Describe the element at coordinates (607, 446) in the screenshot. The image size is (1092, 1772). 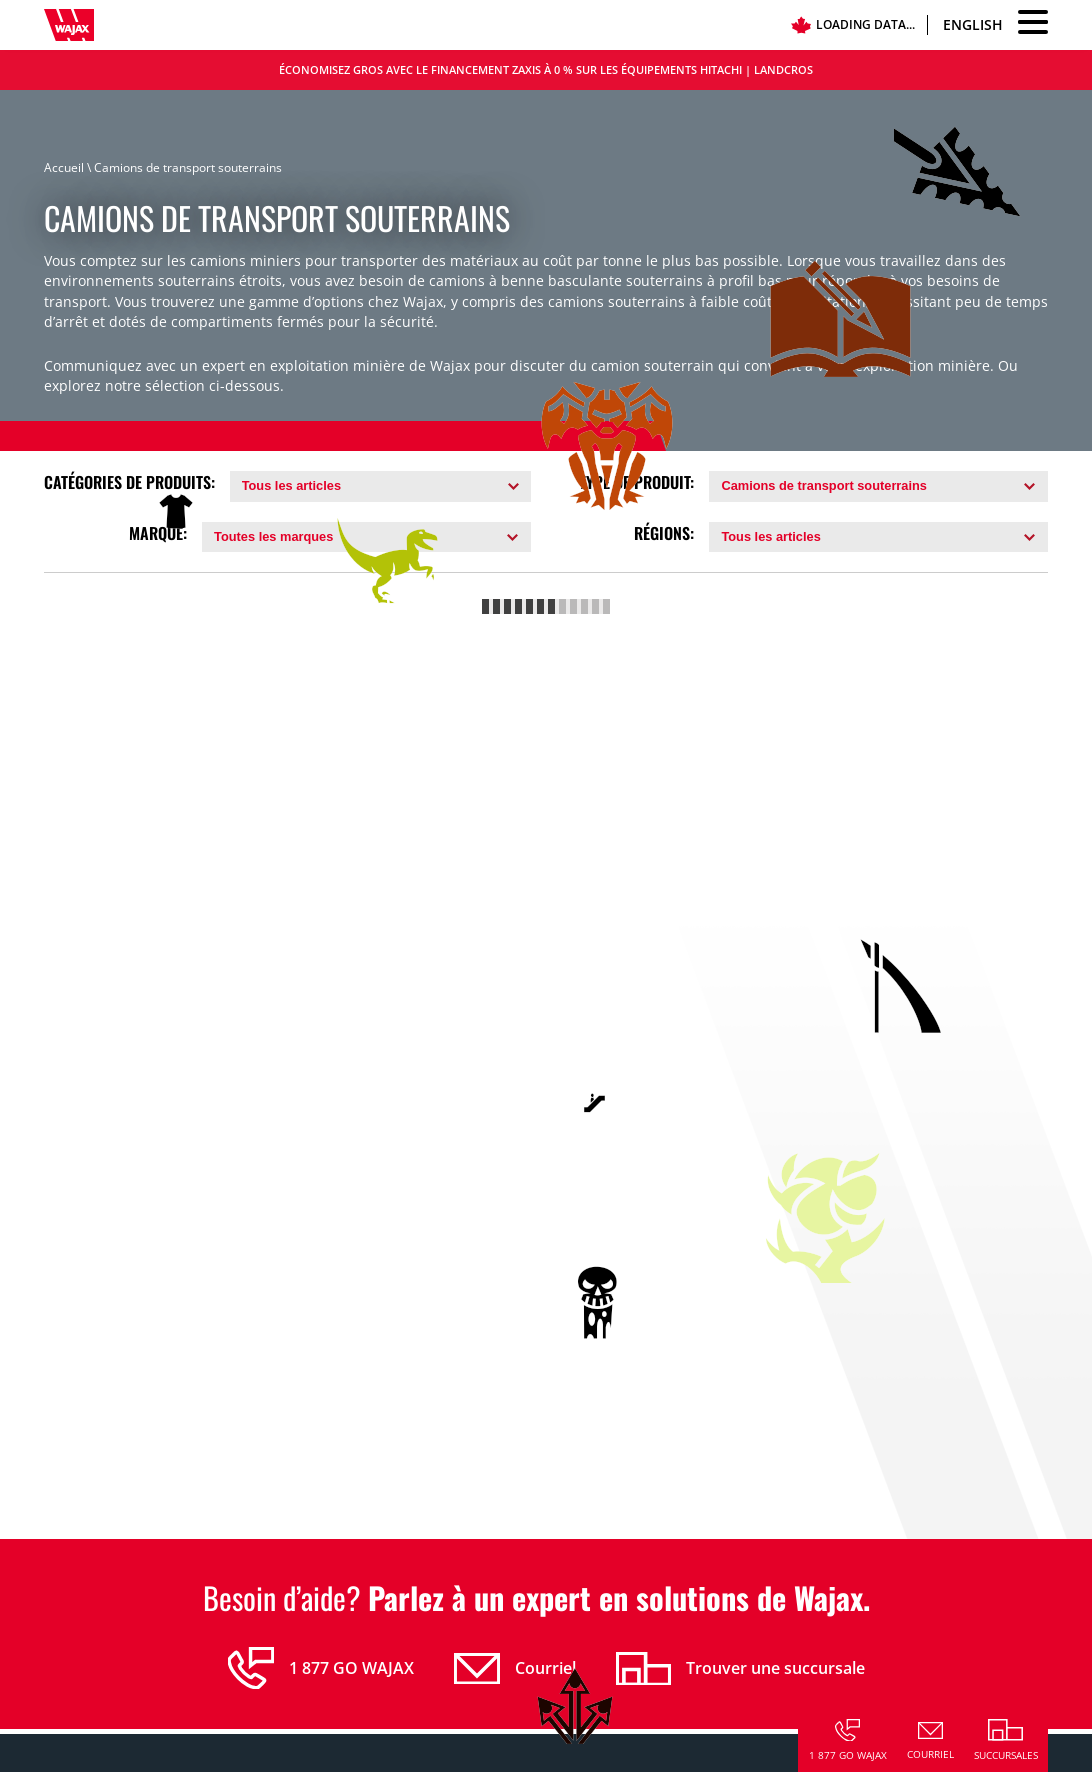
I see `select gargoyle character or unit` at that location.